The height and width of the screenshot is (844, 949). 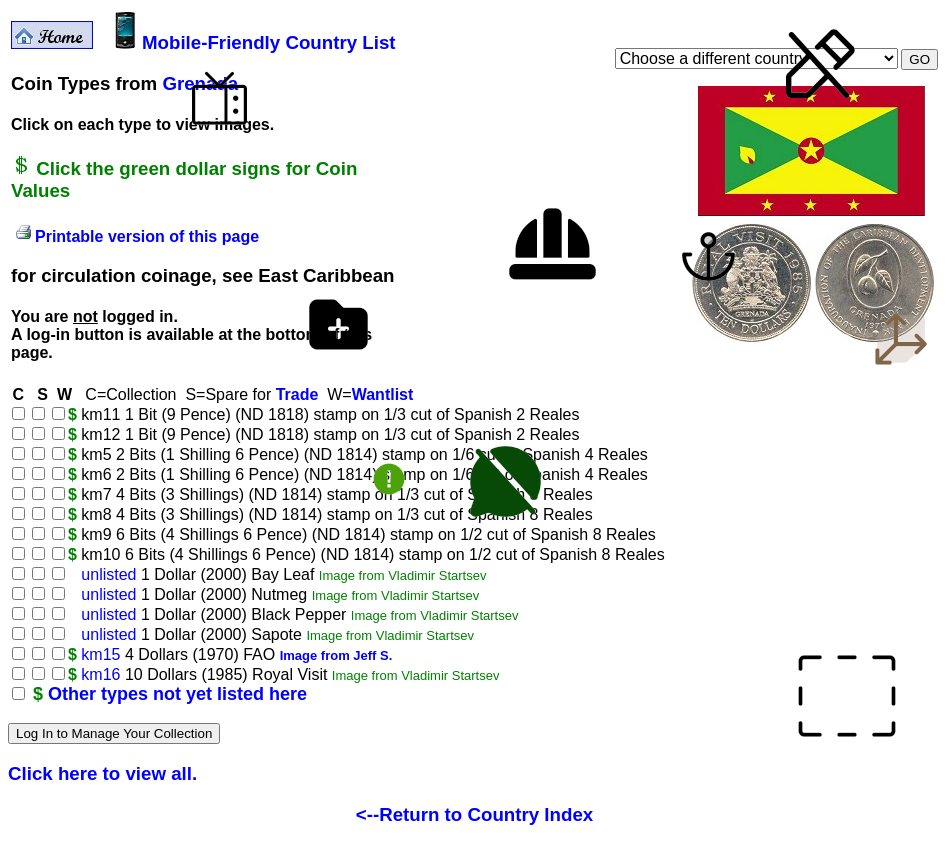 What do you see at coordinates (389, 479) in the screenshot?
I see `indicates a warning or error state` at bounding box center [389, 479].